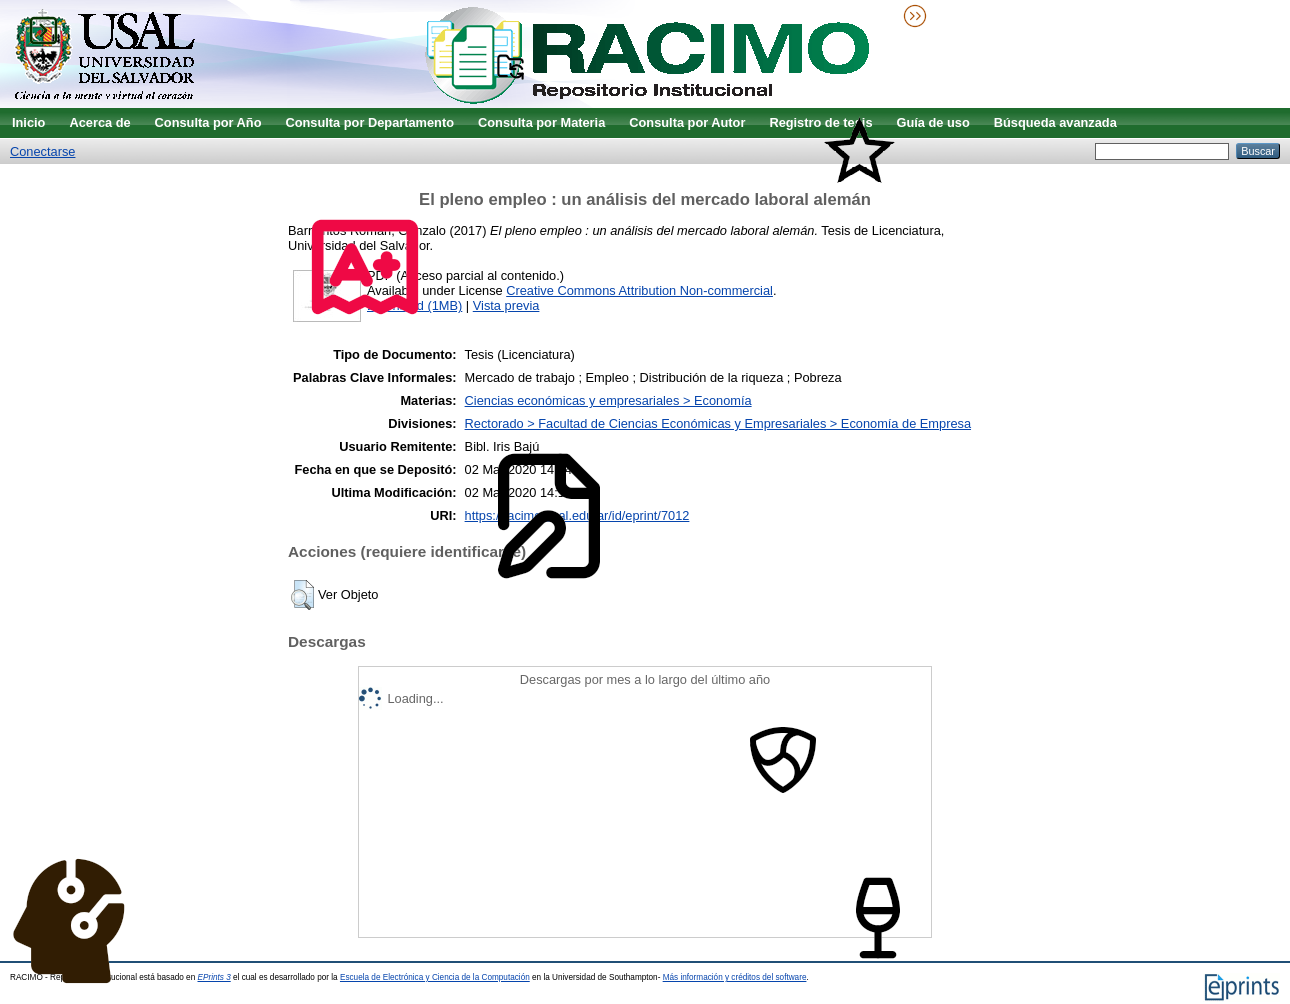  I want to click on view exam or test results, so click(365, 265).